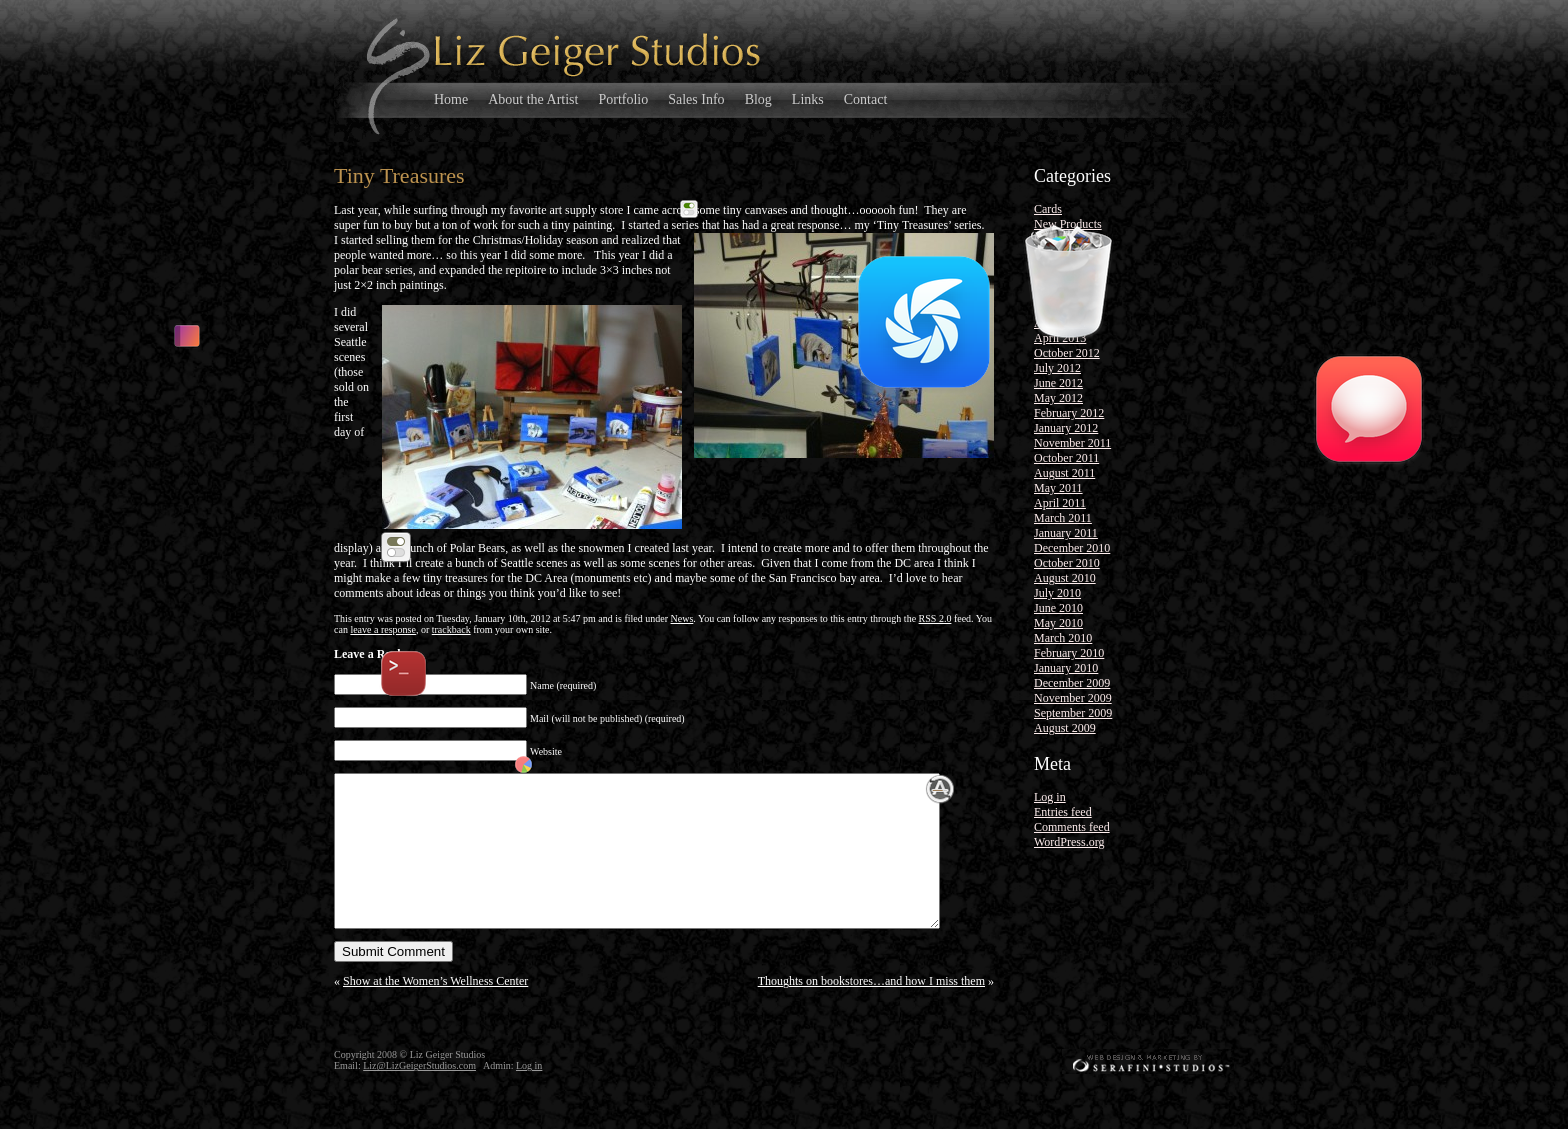  Describe the element at coordinates (396, 547) in the screenshot. I see `open system tweaks or settings customization` at that location.